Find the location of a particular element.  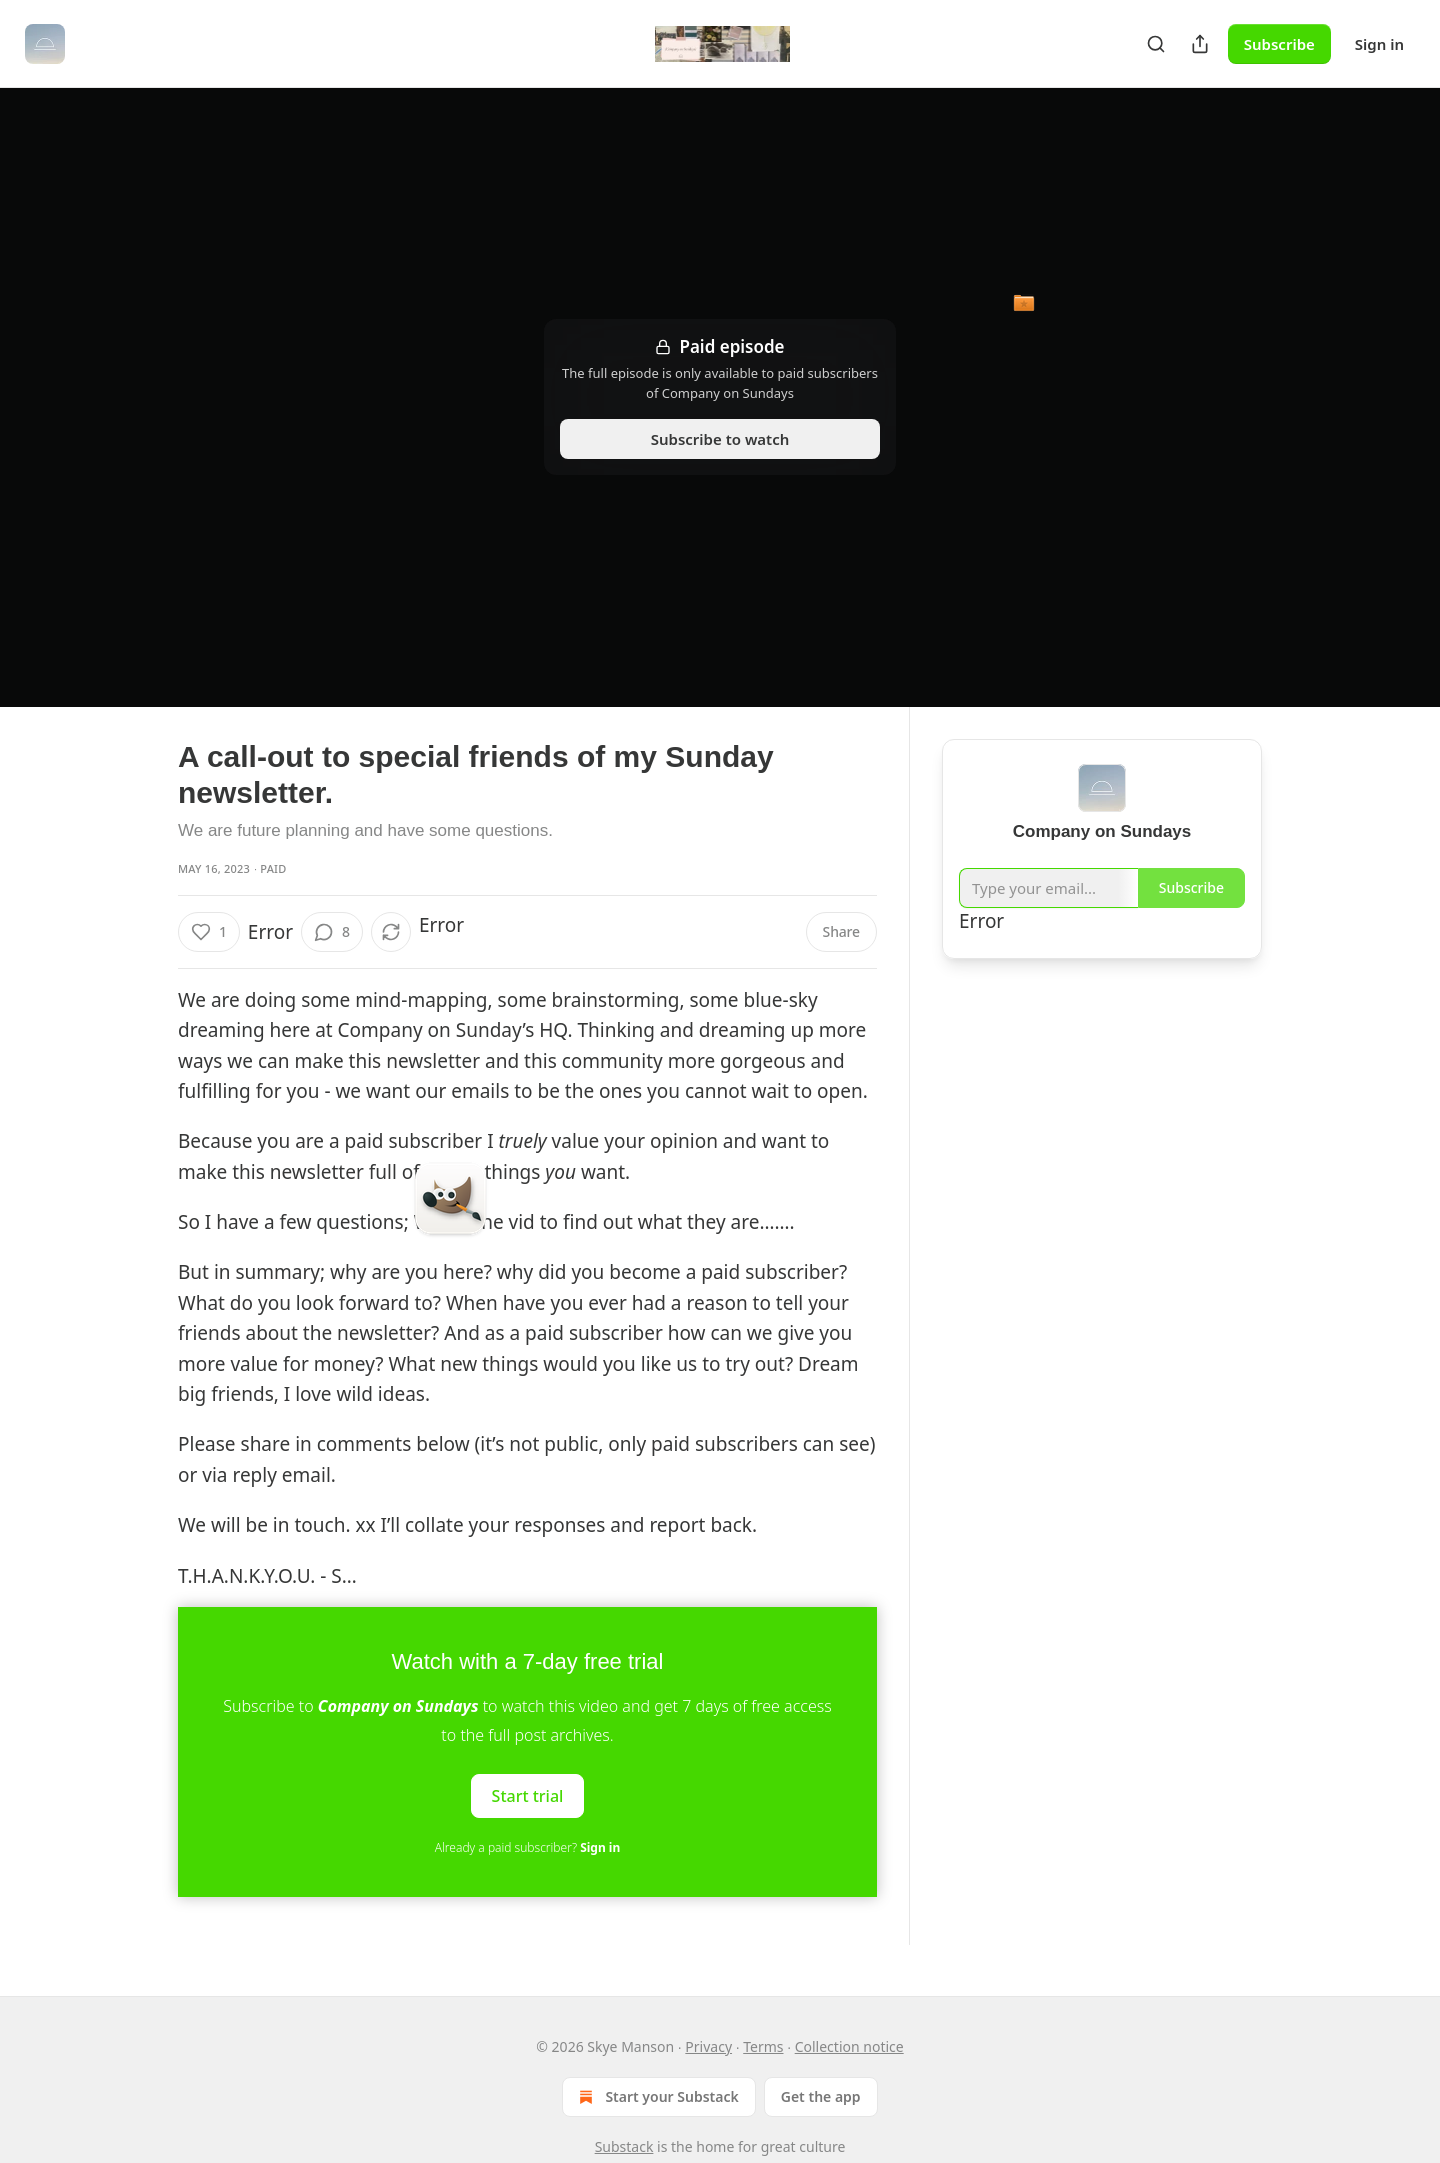

open your bookmarked files folder is located at coordinates (1024, 303).